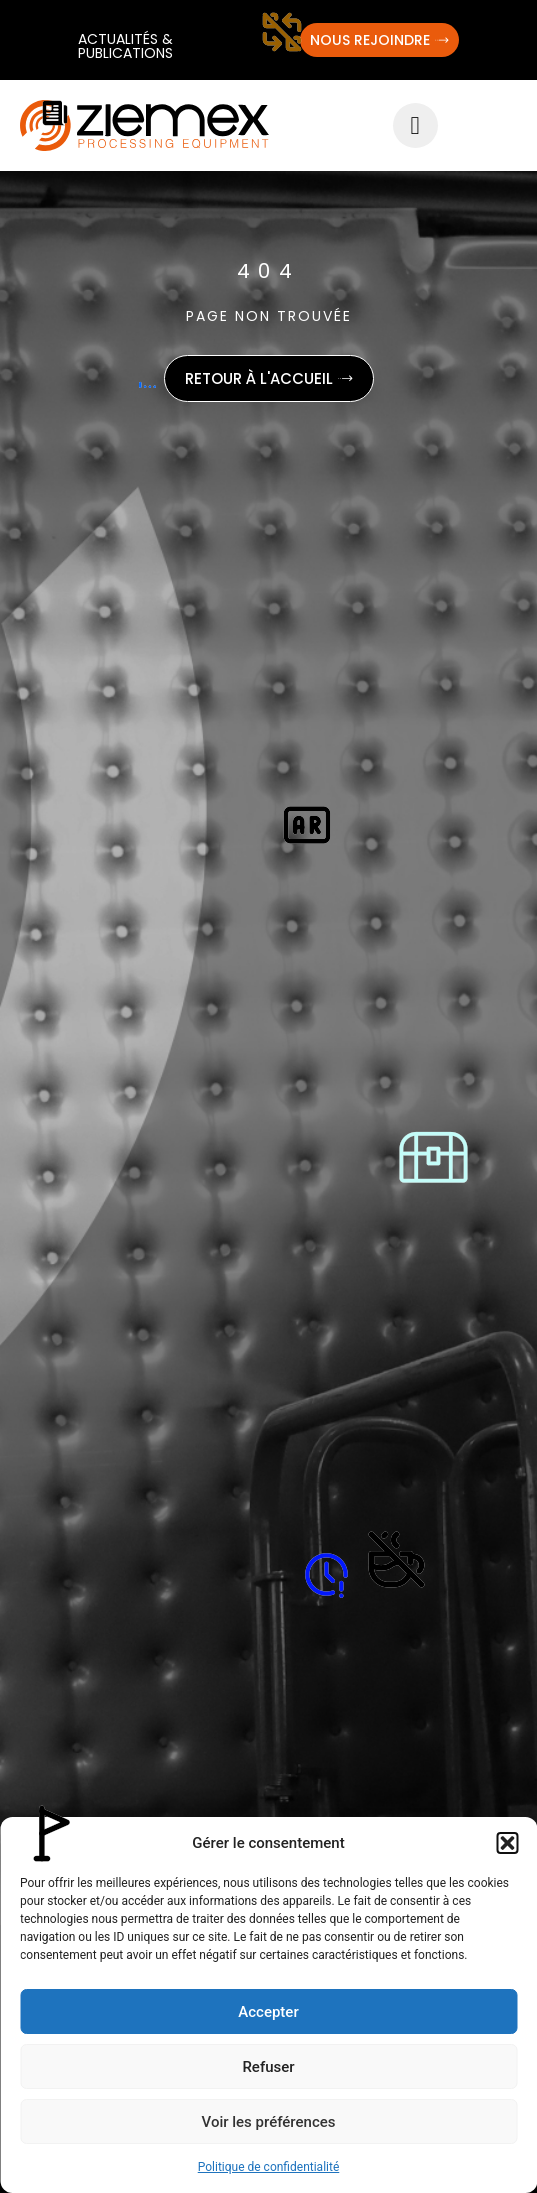  Describe the element at coordinates (307, 825) in the screenshot. I see `indicates augmented reality feature available` at that location.